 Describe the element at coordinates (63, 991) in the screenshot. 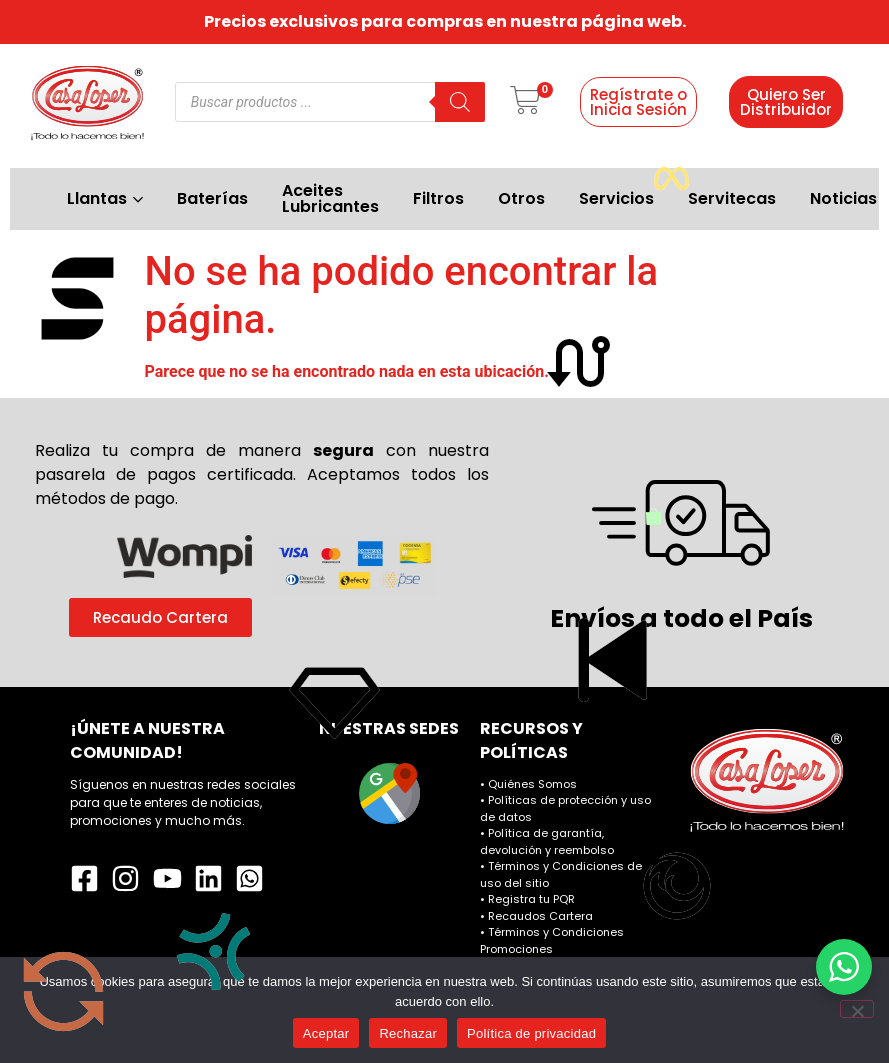

I see `undo or revert to previous state` at that location.